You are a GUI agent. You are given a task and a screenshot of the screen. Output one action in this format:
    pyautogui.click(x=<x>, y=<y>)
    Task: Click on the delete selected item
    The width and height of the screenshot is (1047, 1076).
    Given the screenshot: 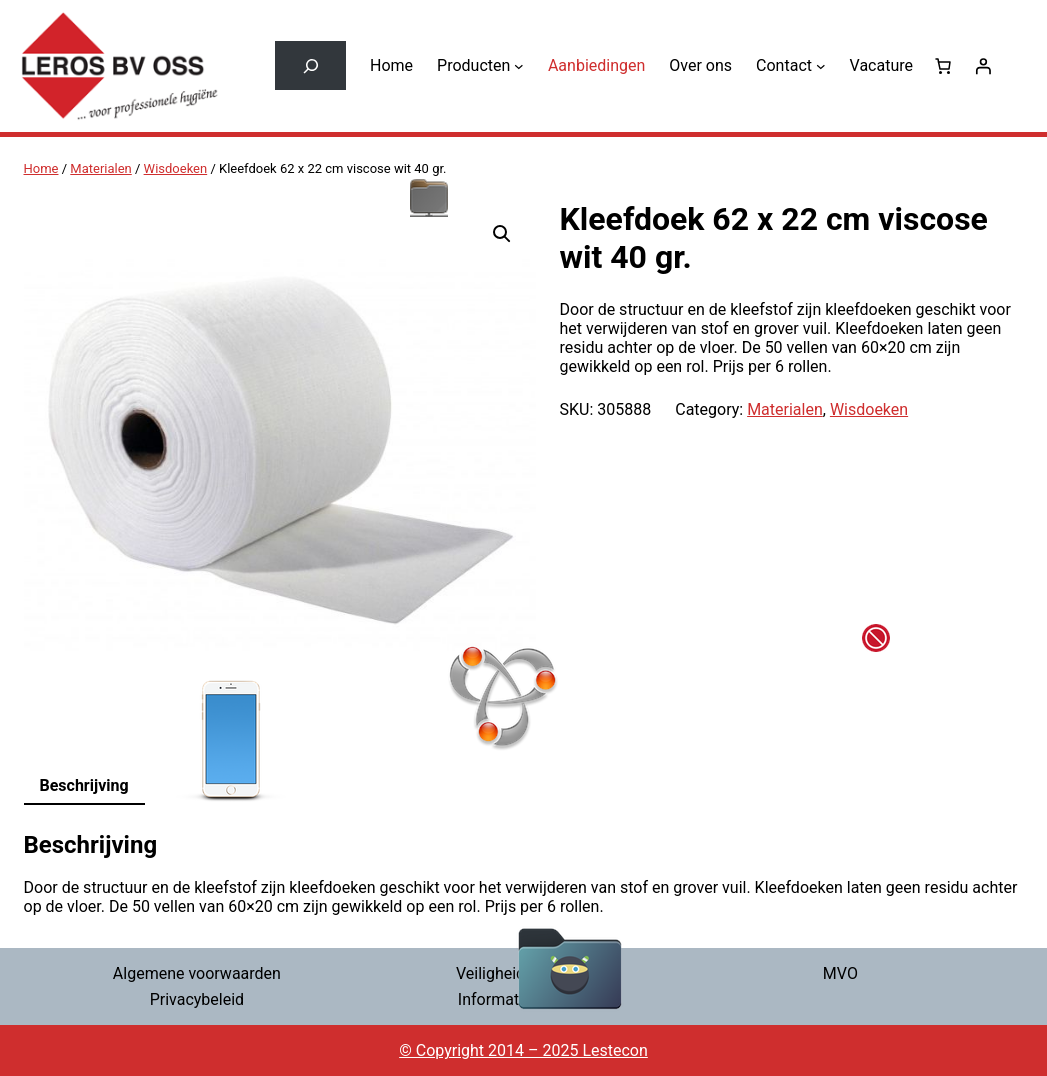 What is the action you would take?
    pyautogui.click(x=876, y=638)
    